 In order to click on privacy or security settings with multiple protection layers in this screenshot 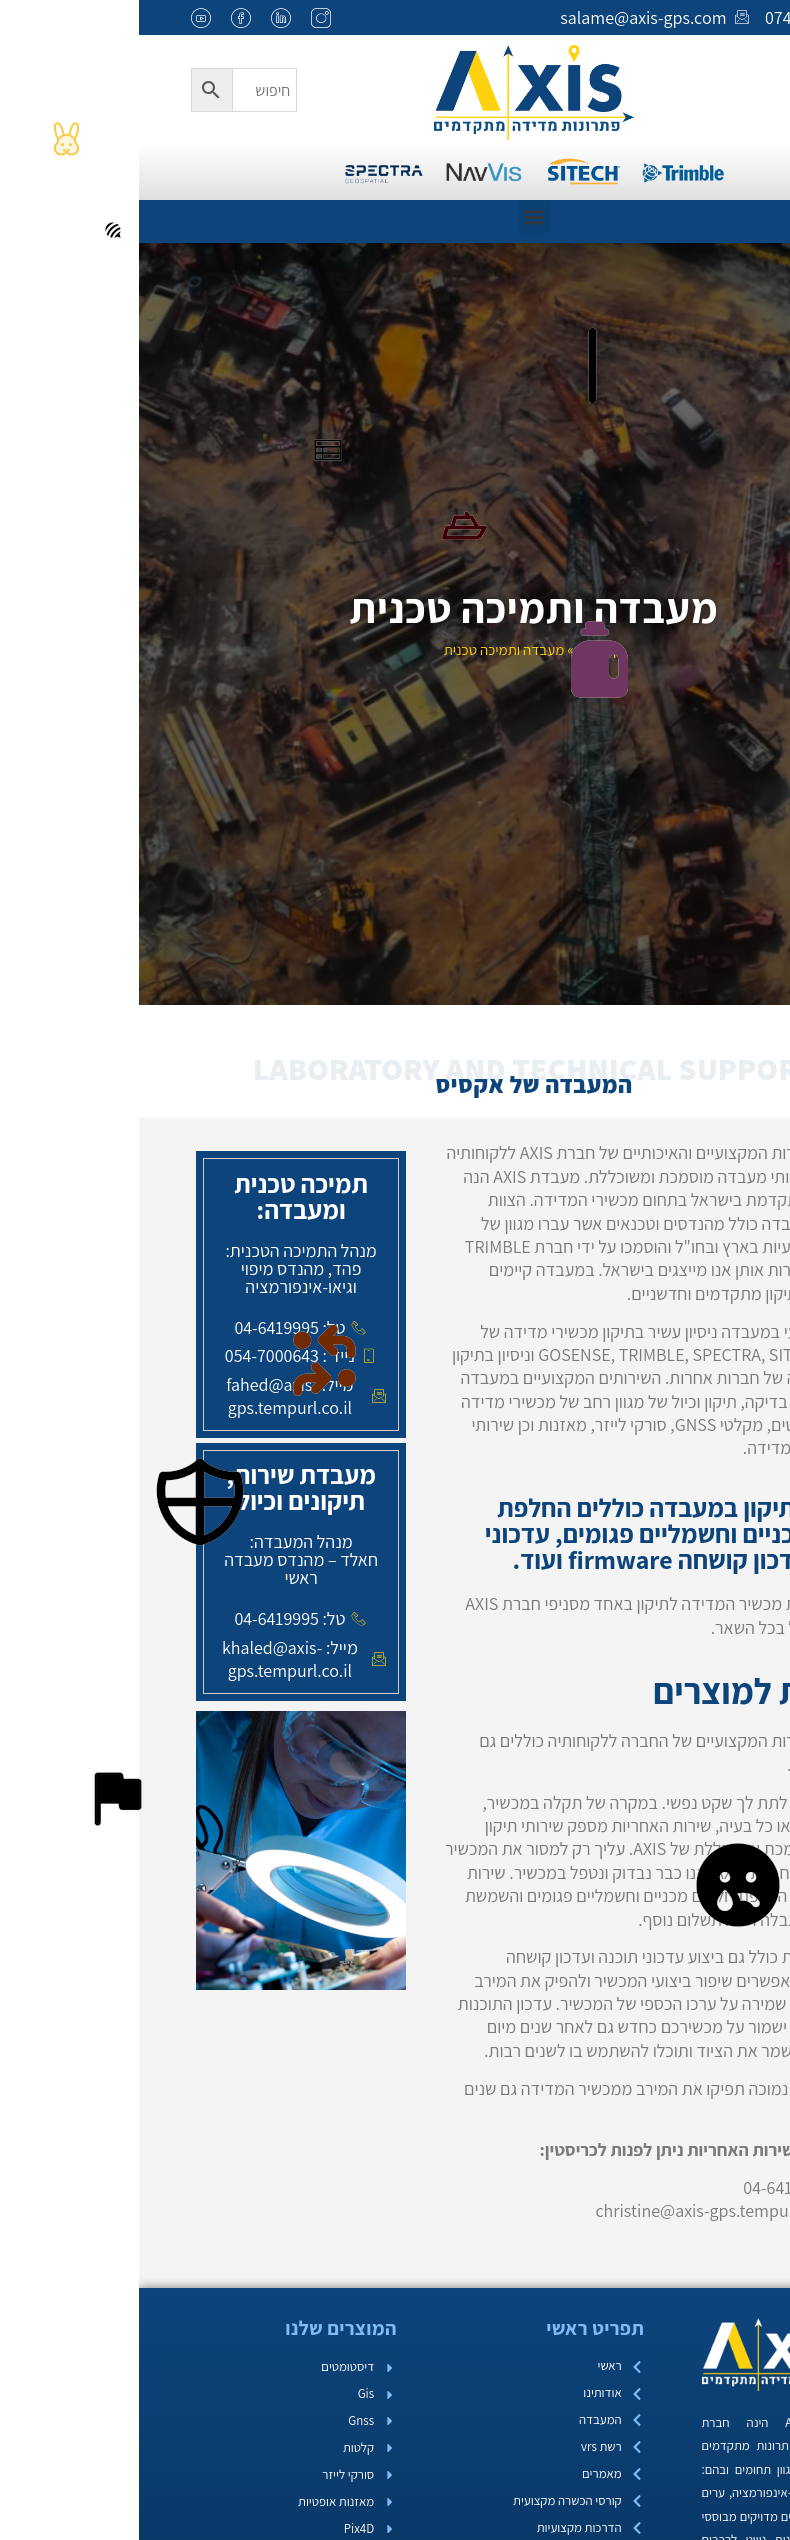, I will do `click(200, 1502)`.